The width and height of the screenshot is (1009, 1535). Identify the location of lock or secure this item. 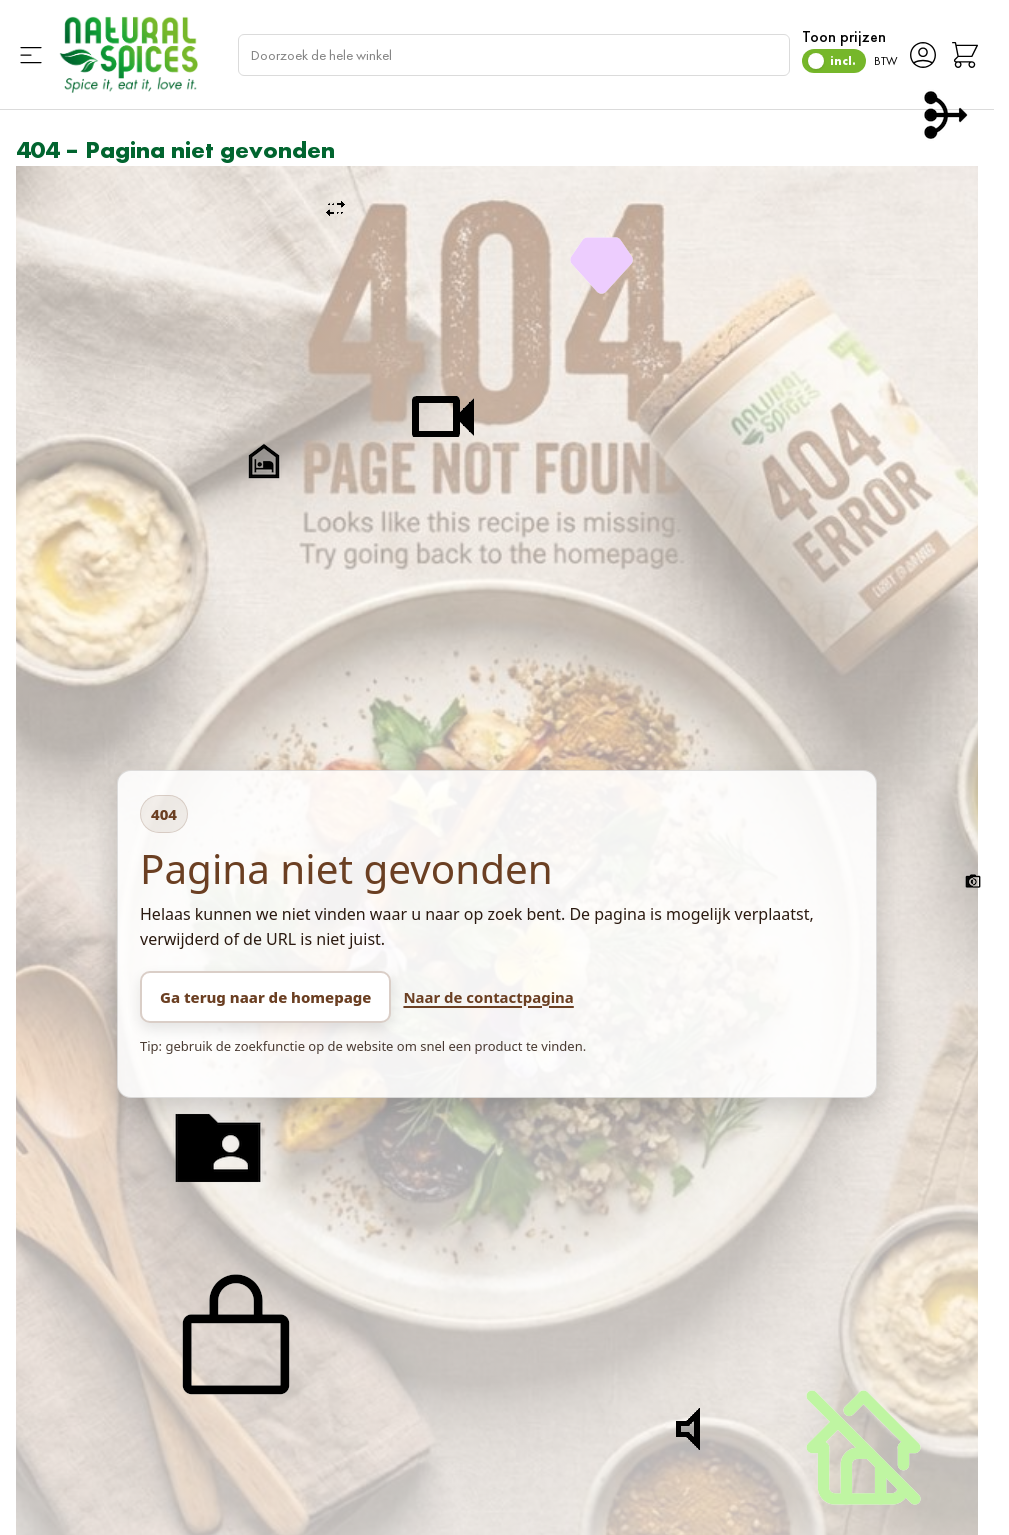
(236, 1341).